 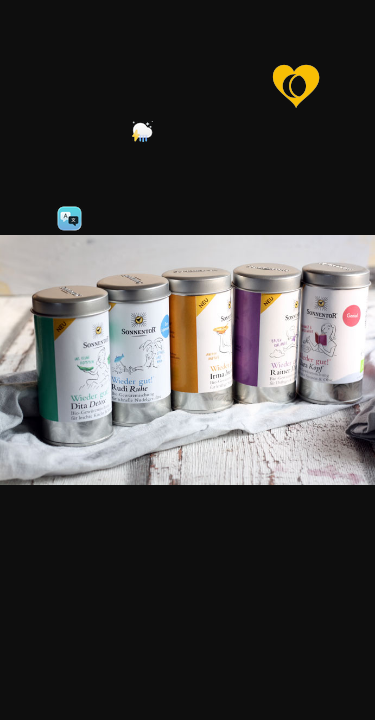 I want to click on favorite or like a game item, so click(x=296, y=86).